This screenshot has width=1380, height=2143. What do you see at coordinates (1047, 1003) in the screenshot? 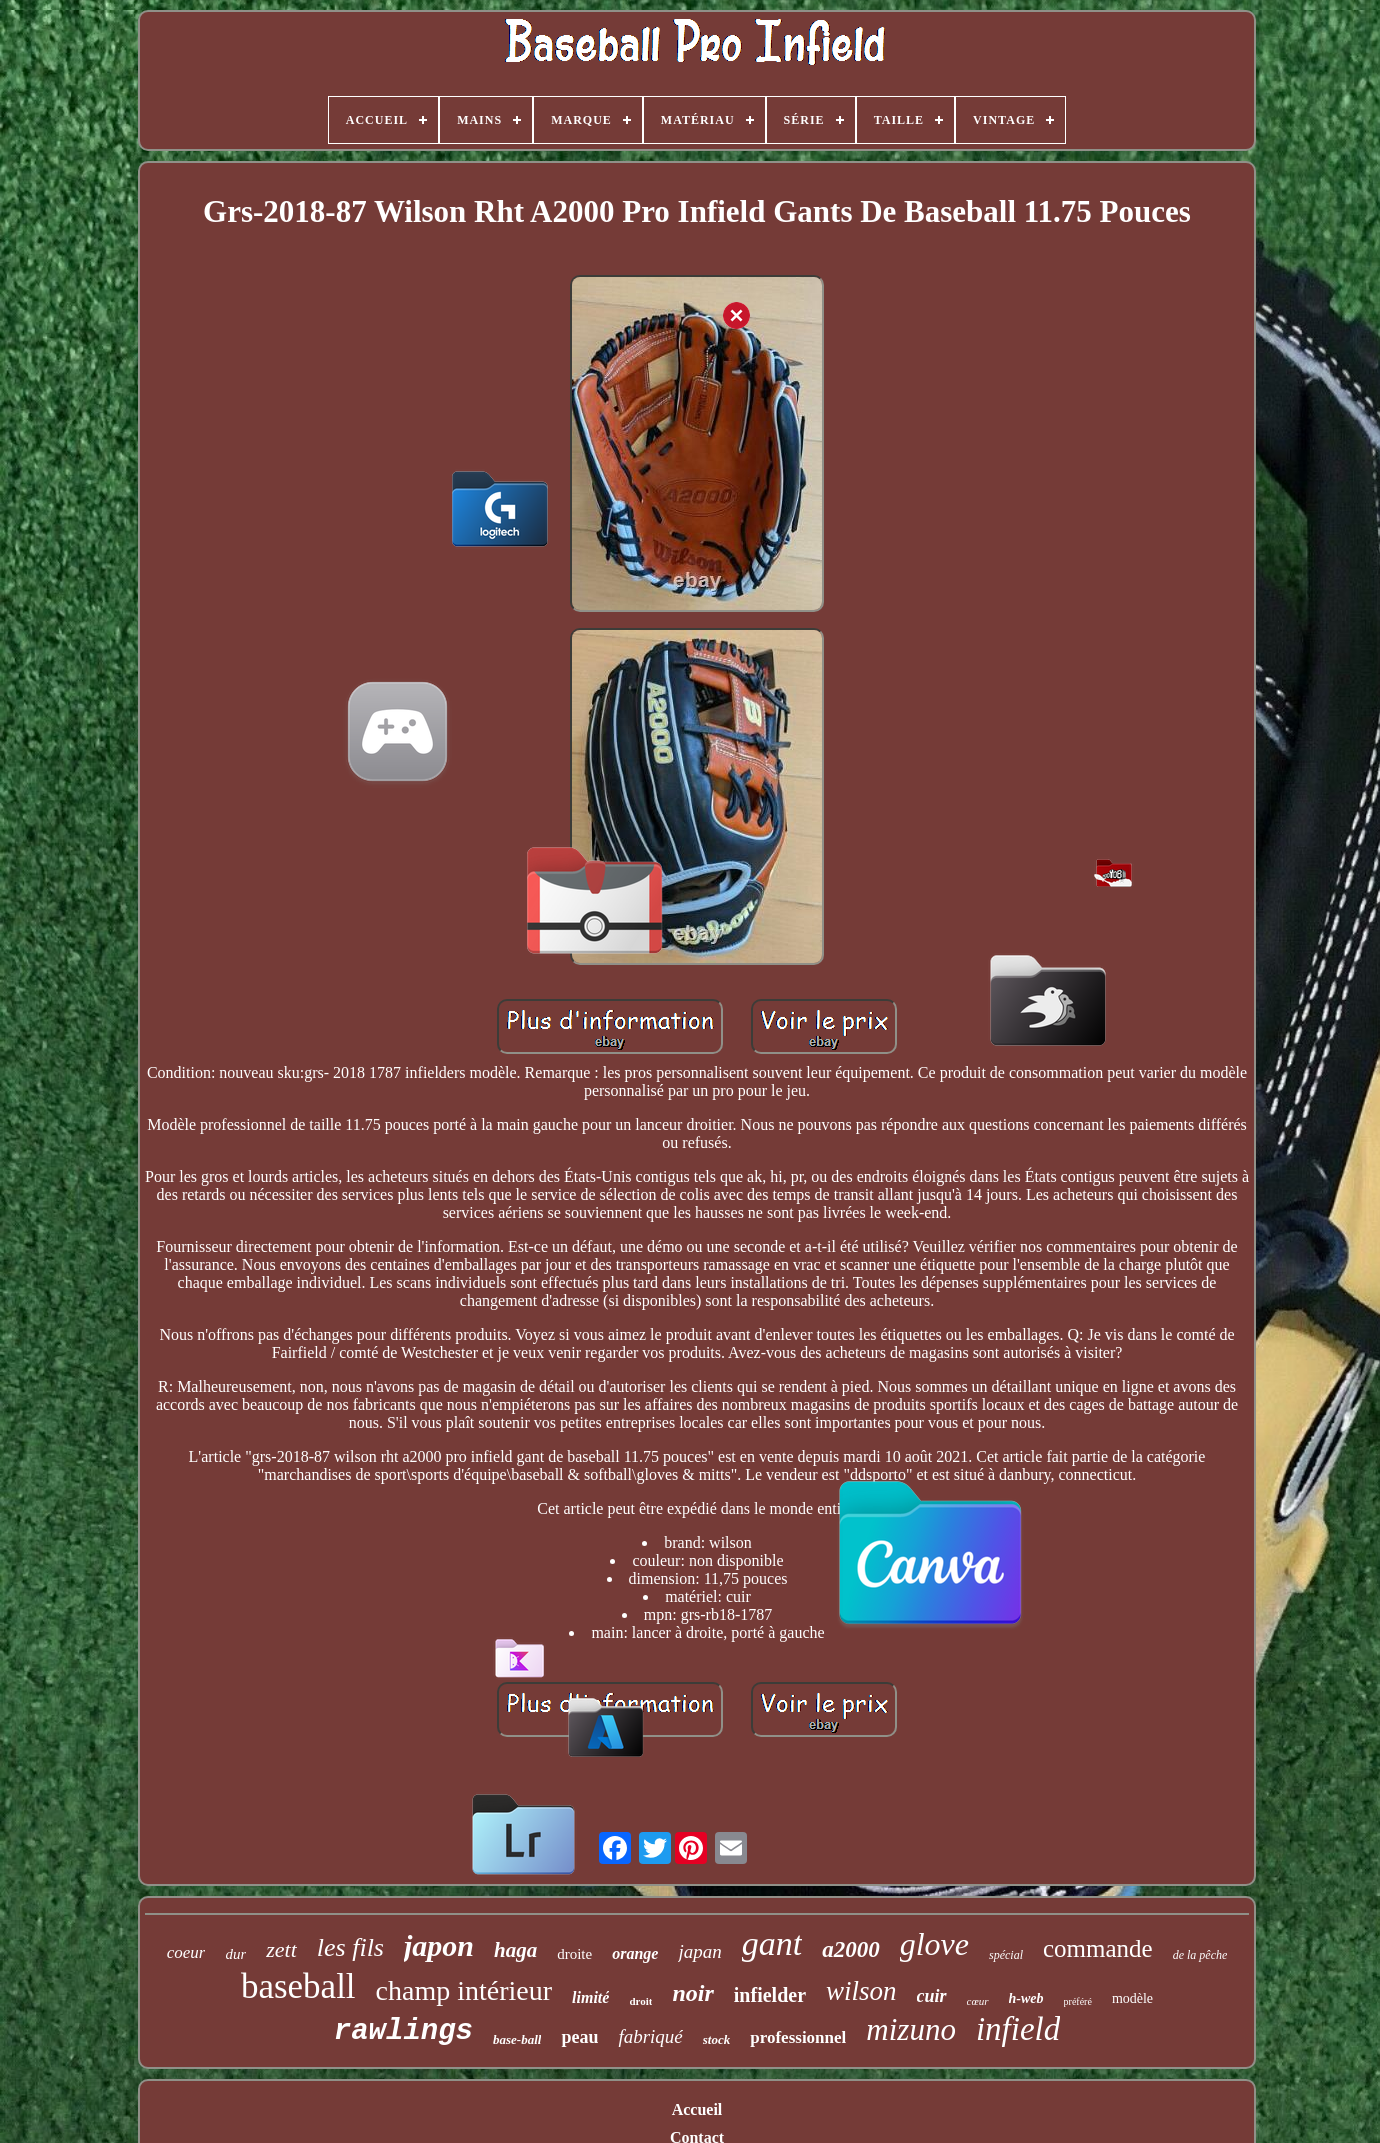
I see `folder containing bevy game engine project files` at bounding box center [1047, 1003].